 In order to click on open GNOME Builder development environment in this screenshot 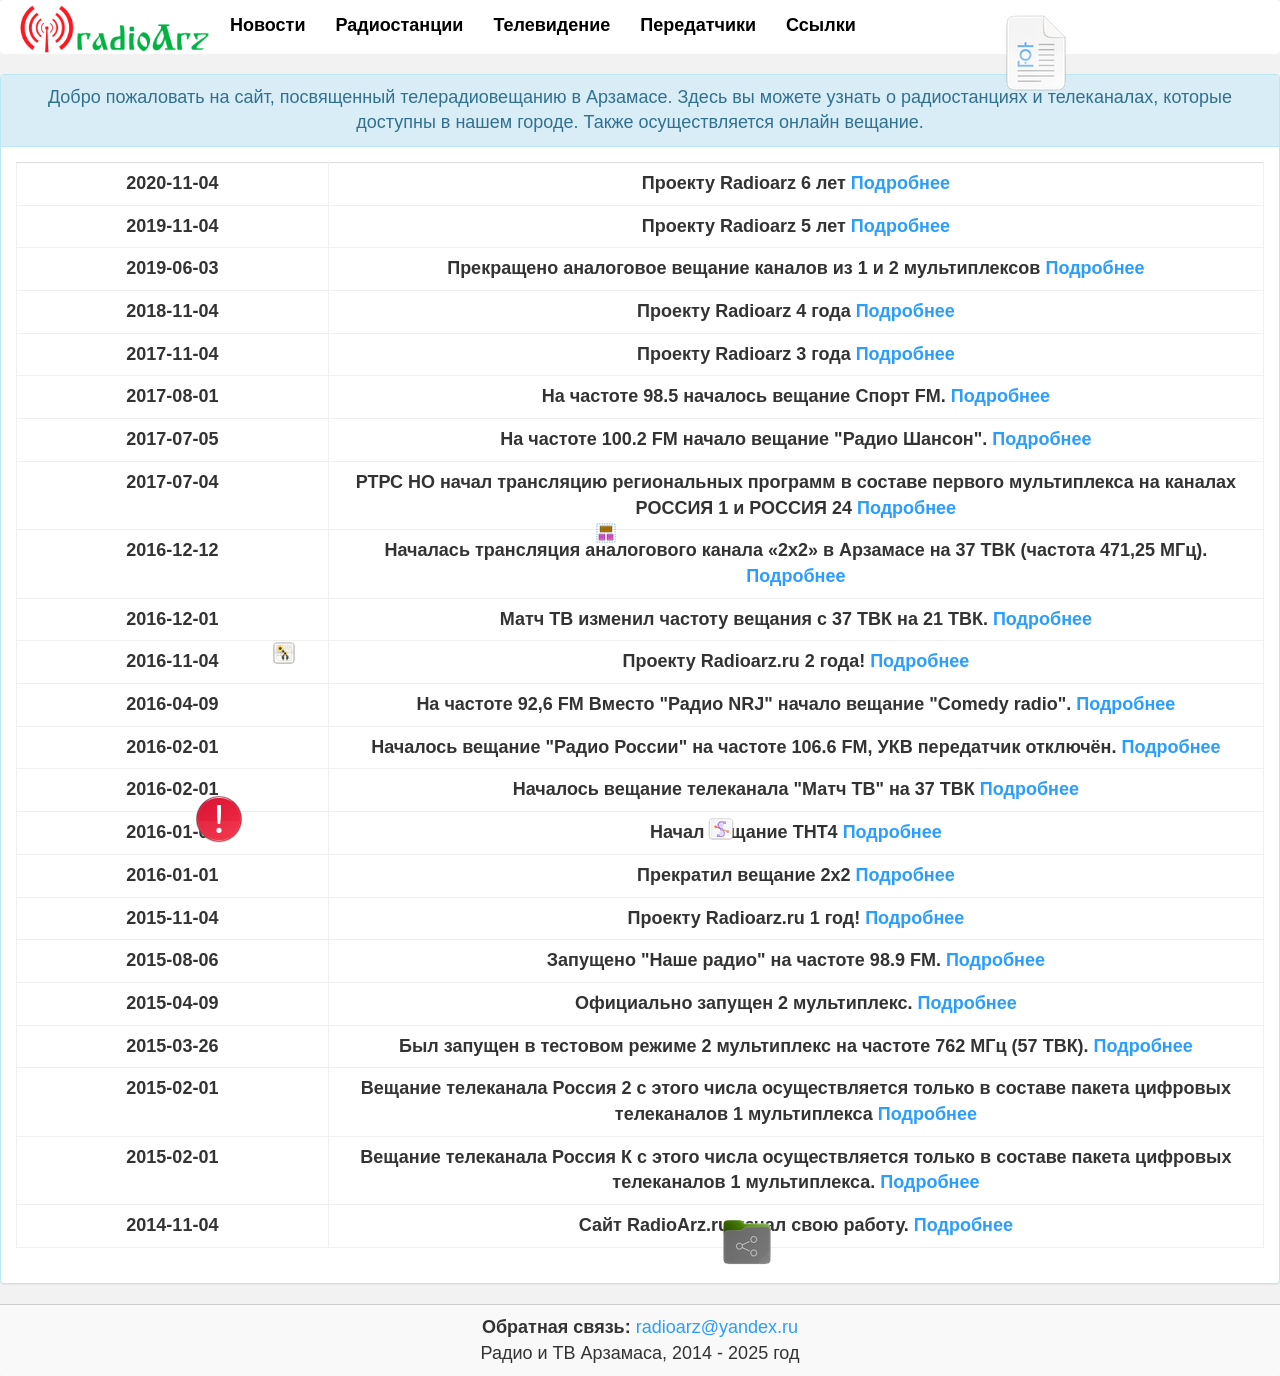, I will do `click(284, 653)`.